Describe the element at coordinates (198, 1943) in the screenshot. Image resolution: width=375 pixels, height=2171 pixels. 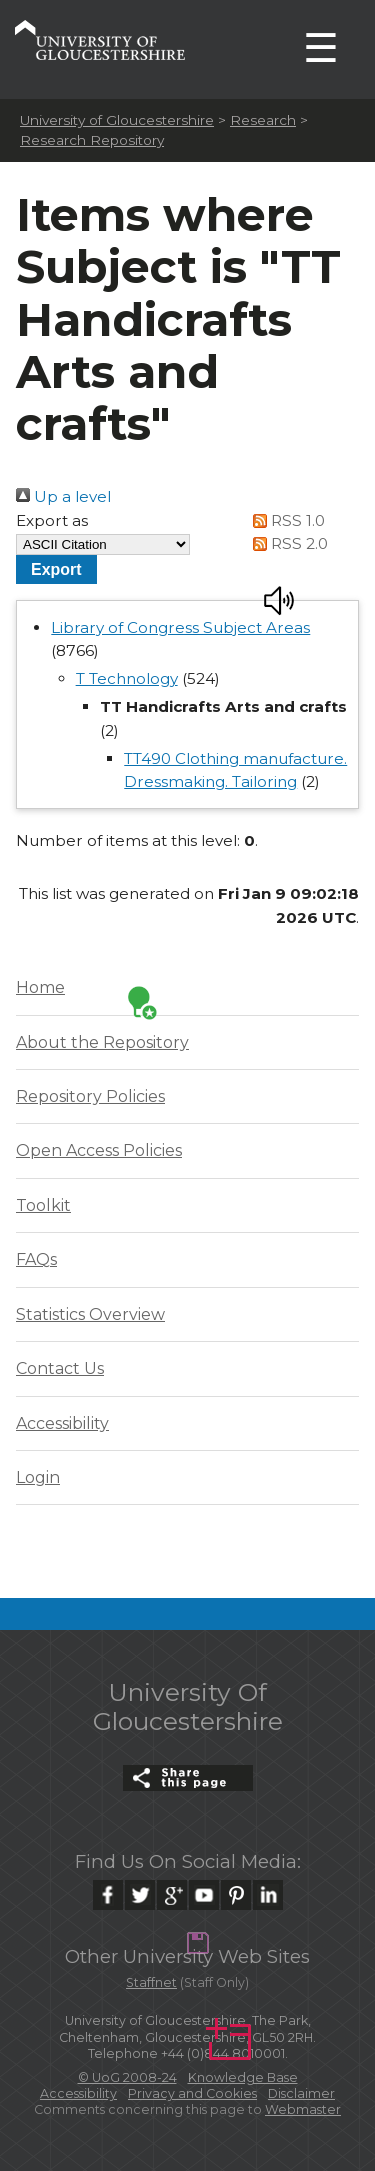
I see `save current file or document` at that location.